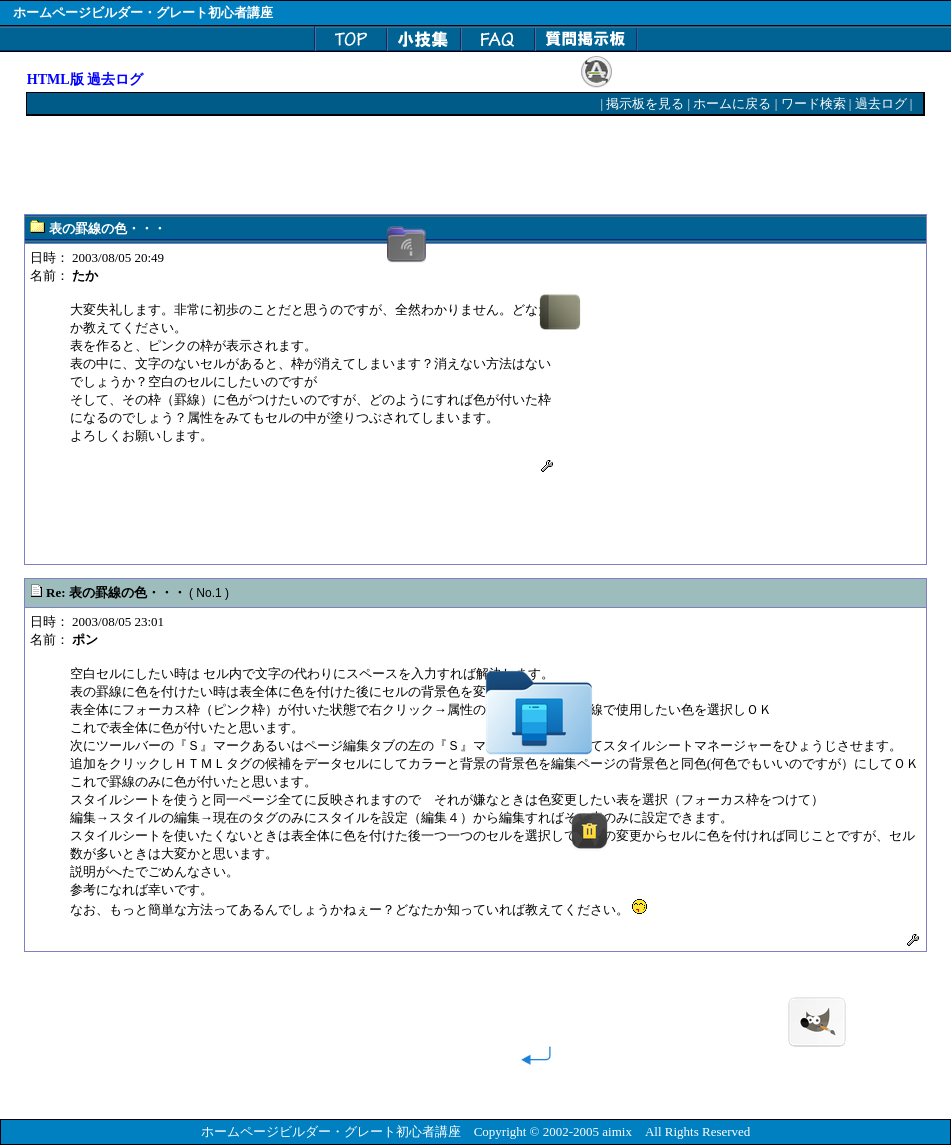  What do you see at coordinates (406, 243) in the screenshot?
I see `open insync cloud sync folder` at bounding box center [406, 243].